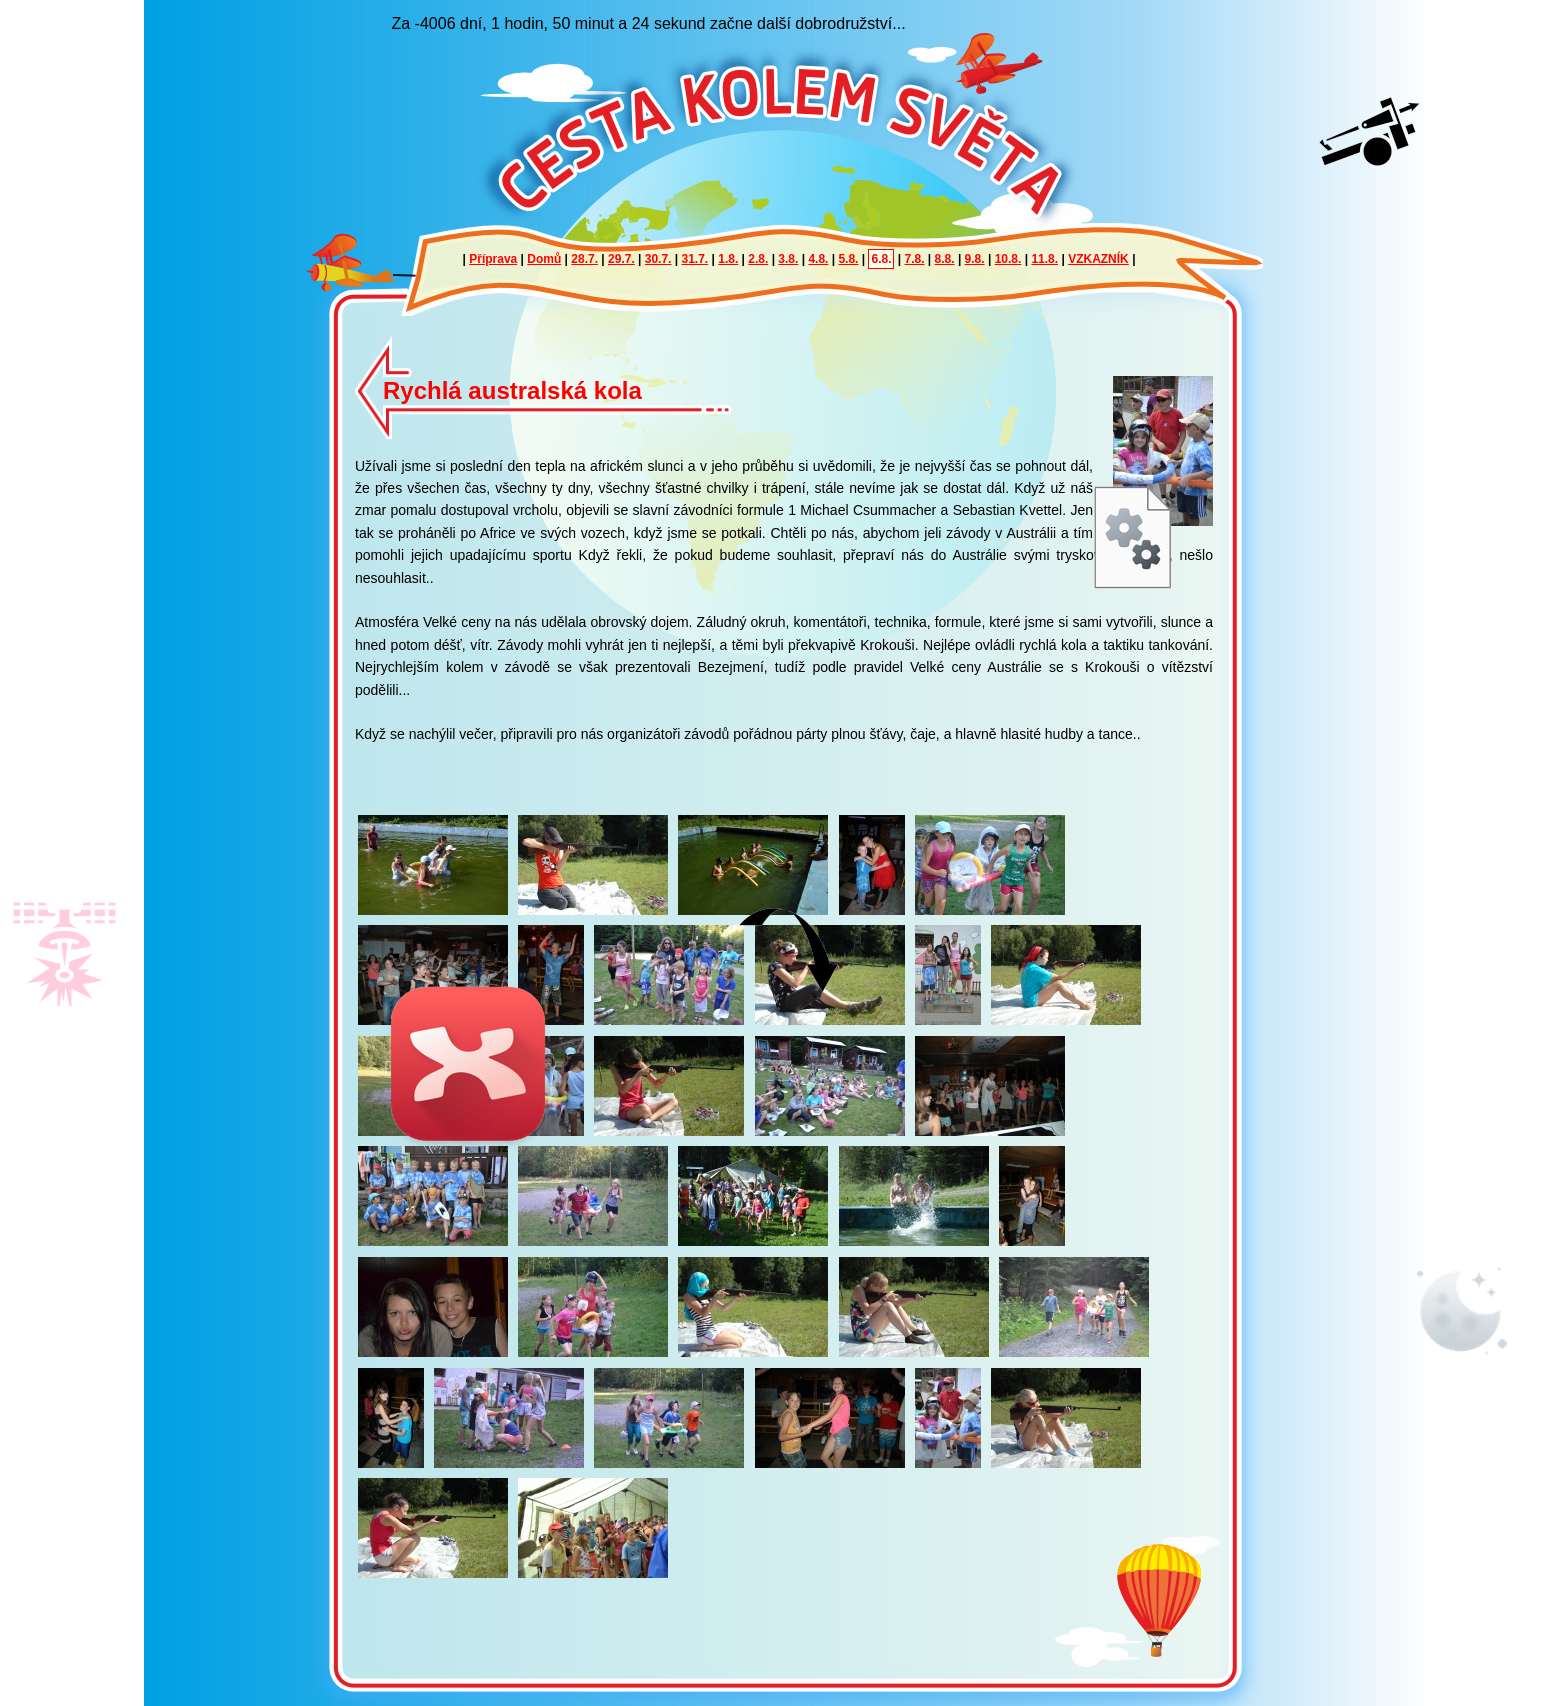  What do you see at coordinates (1369, 131) in the screenshot?
I see `ballista siege weapon icon for strategy game` at bounding box center [1369, 131].